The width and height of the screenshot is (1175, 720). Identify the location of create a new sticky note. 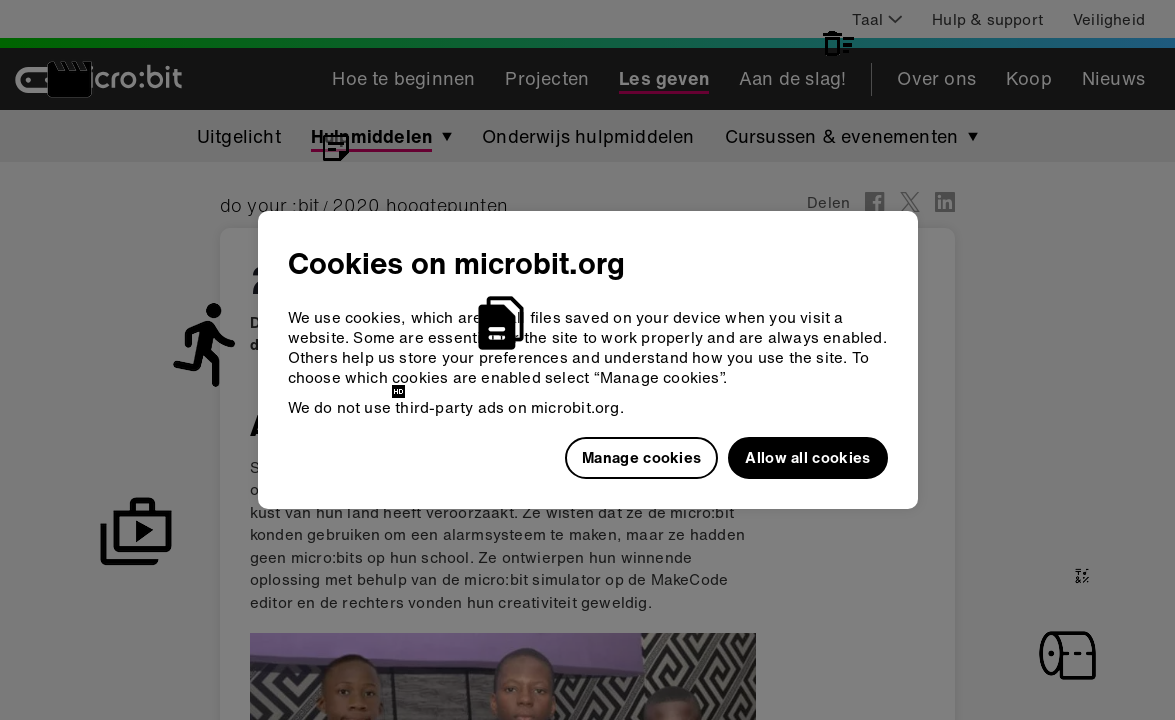
(336, 148).